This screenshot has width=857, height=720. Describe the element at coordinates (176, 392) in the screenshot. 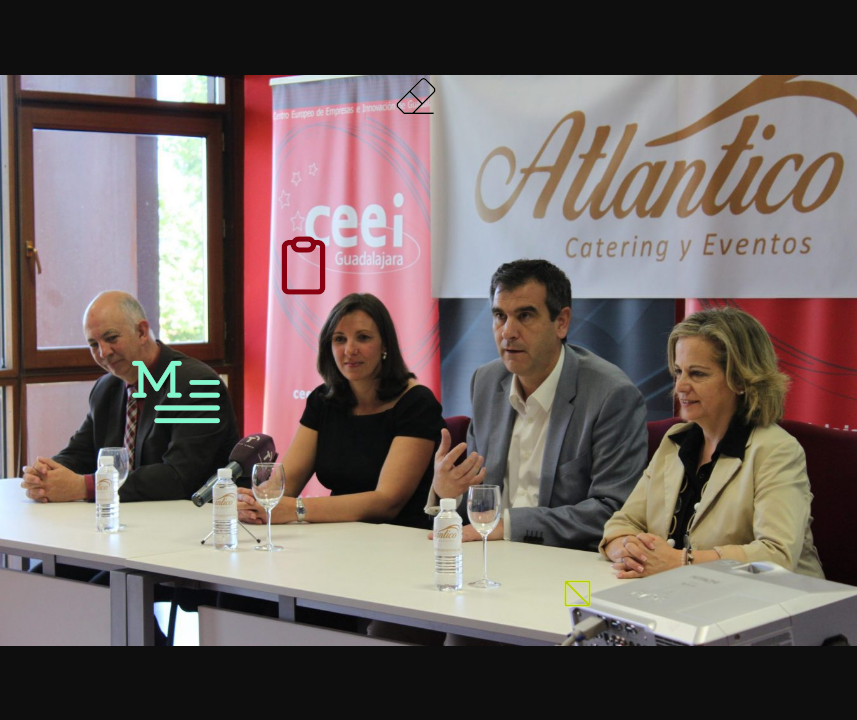

I see `read article on medium` at that location.